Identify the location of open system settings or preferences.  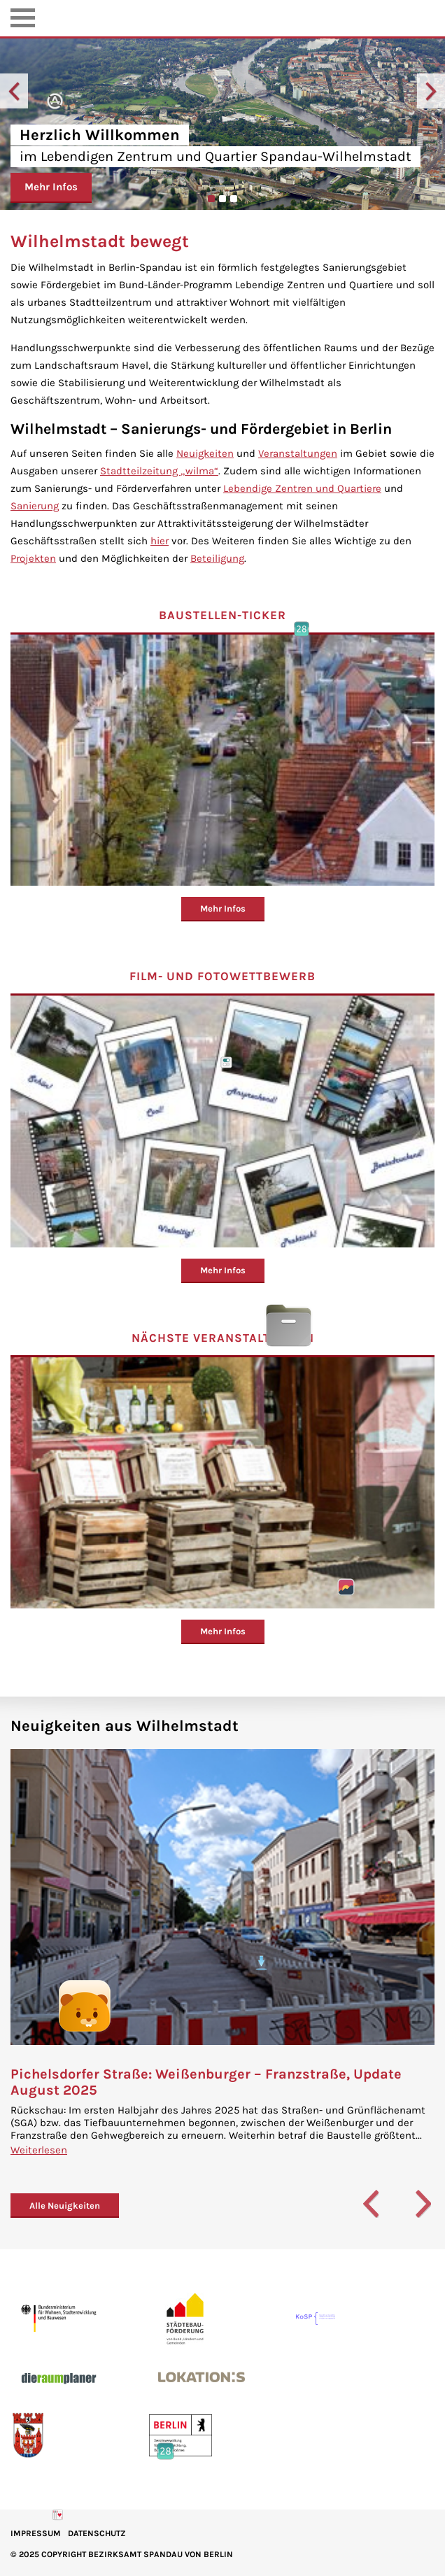
(226, 1062).